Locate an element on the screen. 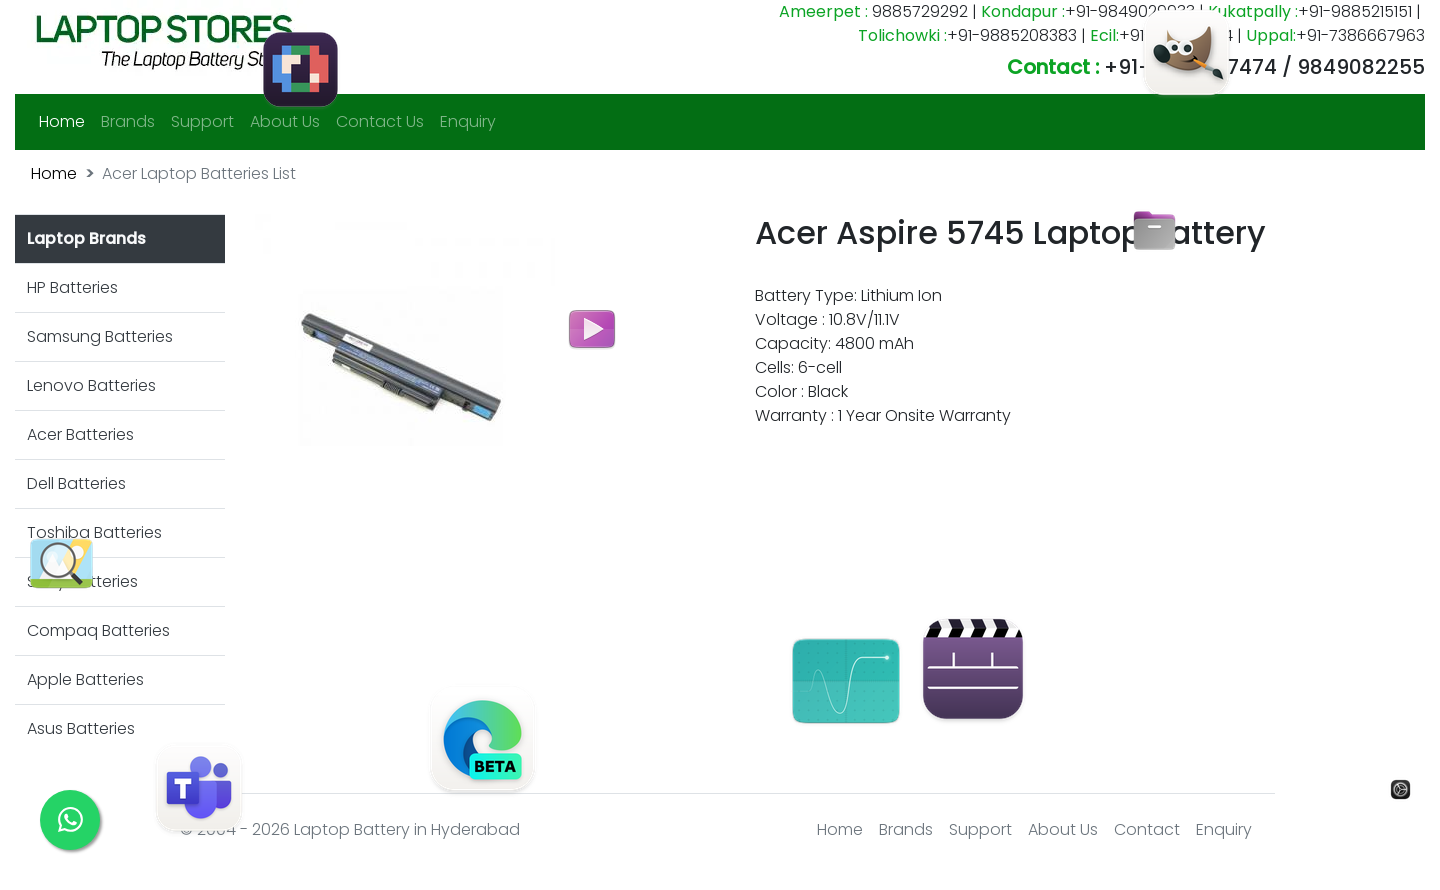 The width and height of the screenshot is (1440, 890). open GIMP image editor is located at coordinates (1186, 52).